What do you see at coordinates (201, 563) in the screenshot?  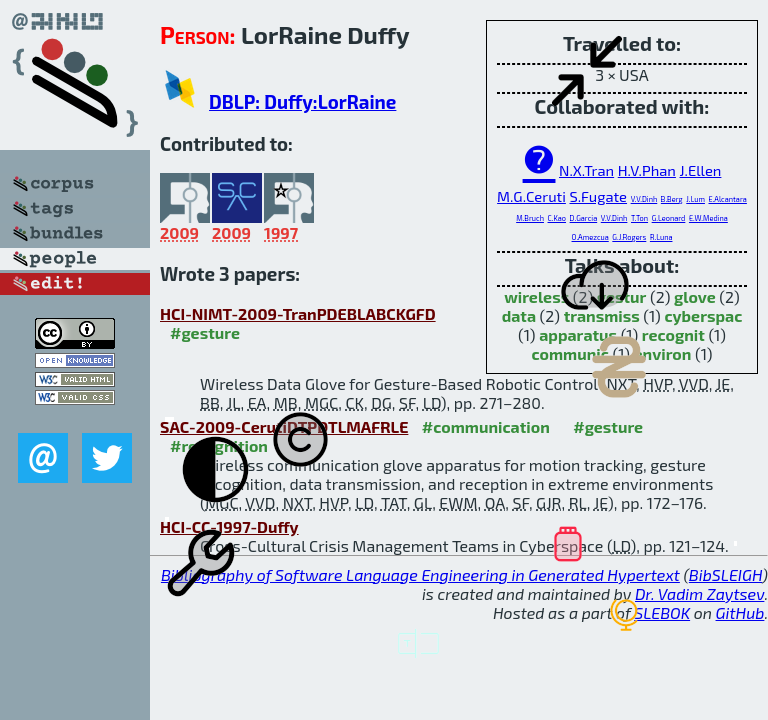 I see `access settings or configuration options` at bounding box center [201, 563].